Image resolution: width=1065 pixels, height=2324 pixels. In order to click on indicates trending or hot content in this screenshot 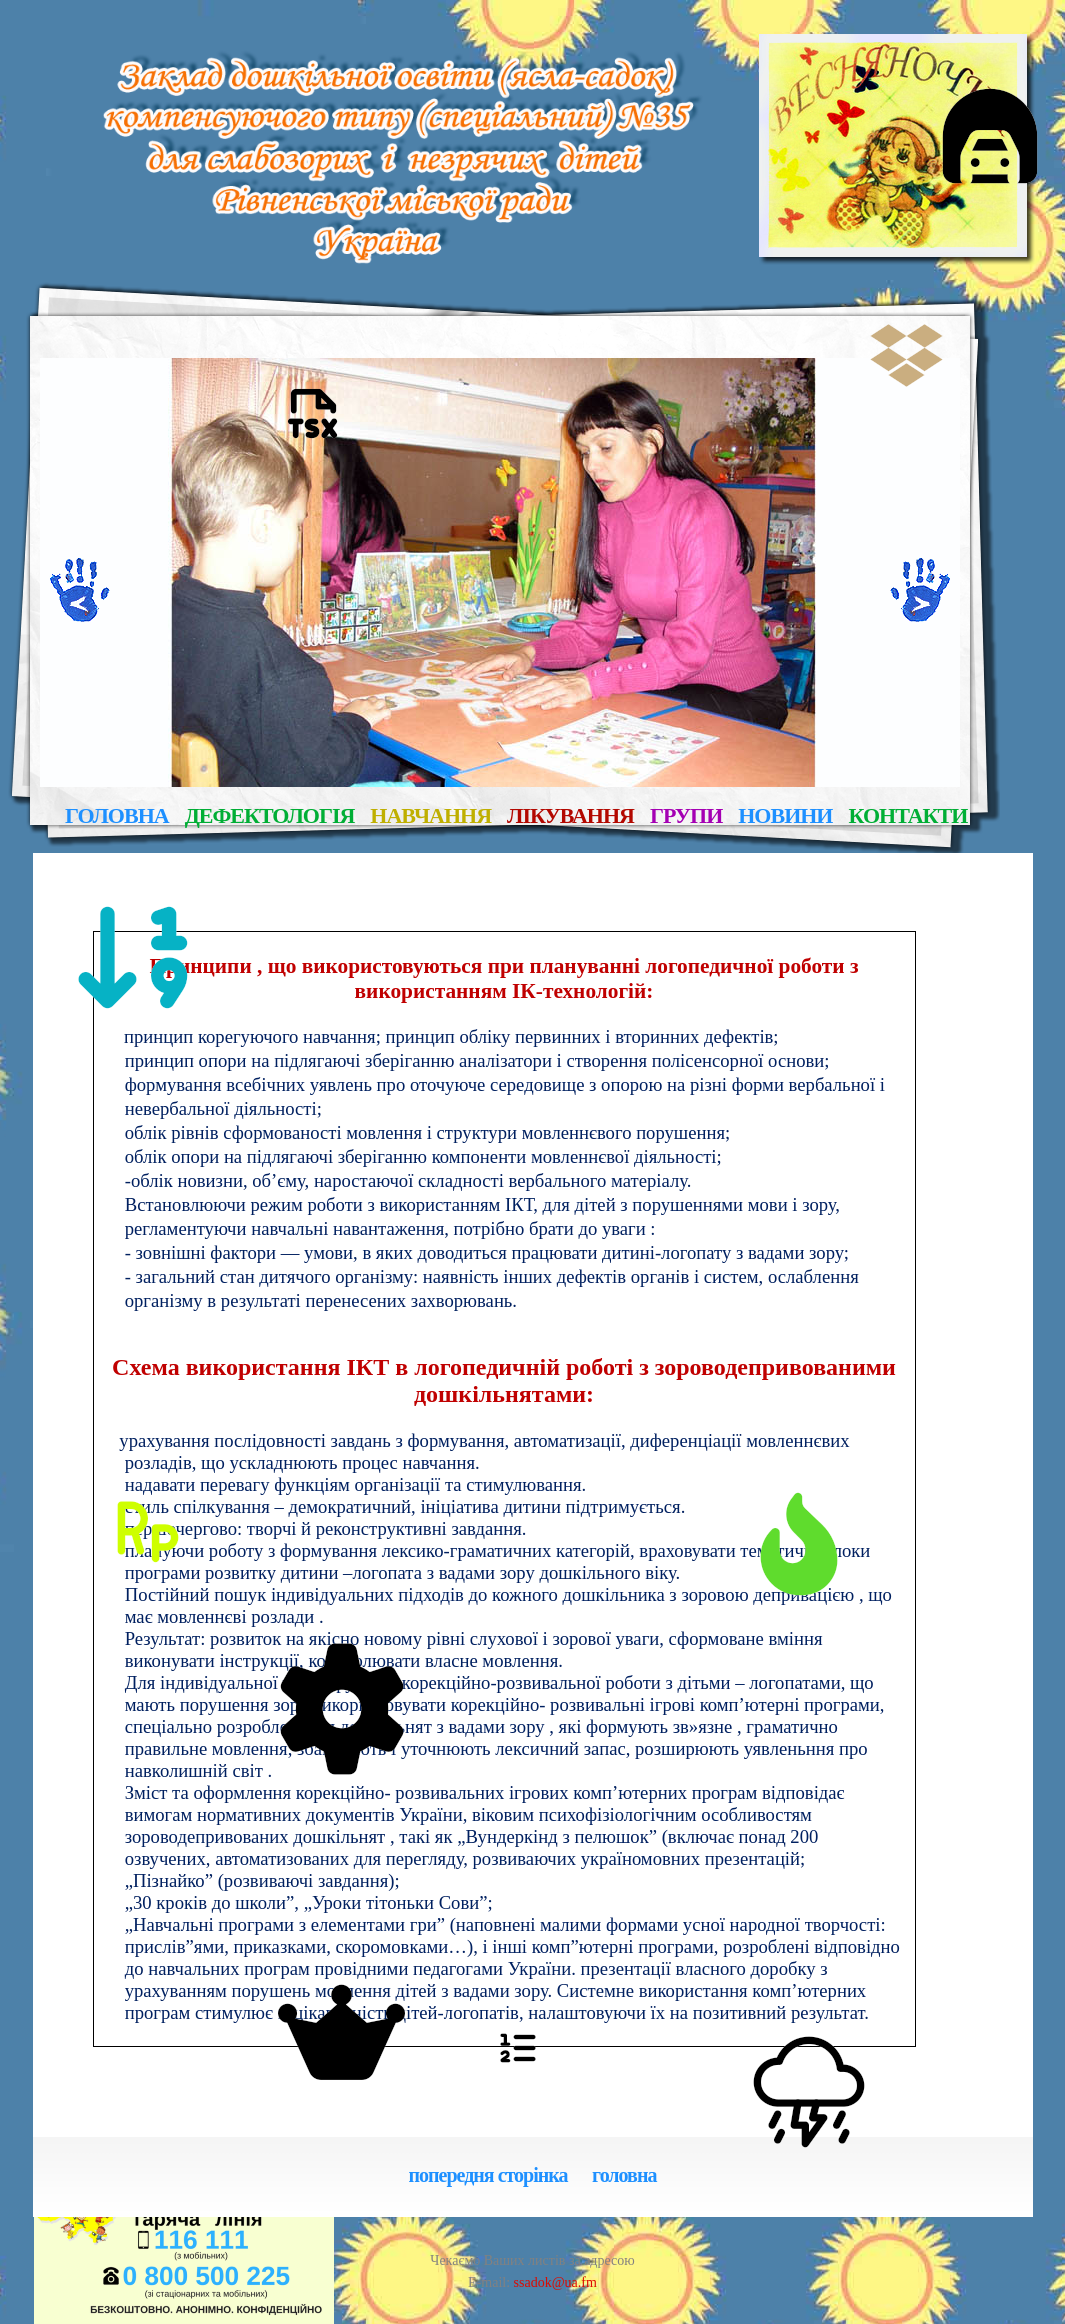, I will do `click(799, 1544)`.